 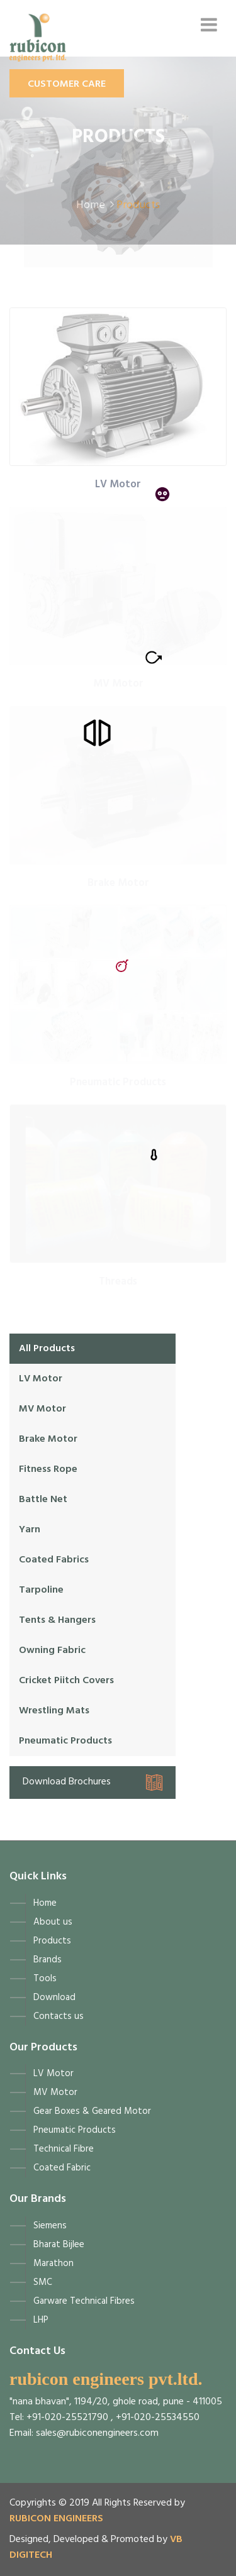 What do you see at coordinates (97, 732) in the screenshot?
I see `MetaBrainz logo` at bounding box center [97, 732].